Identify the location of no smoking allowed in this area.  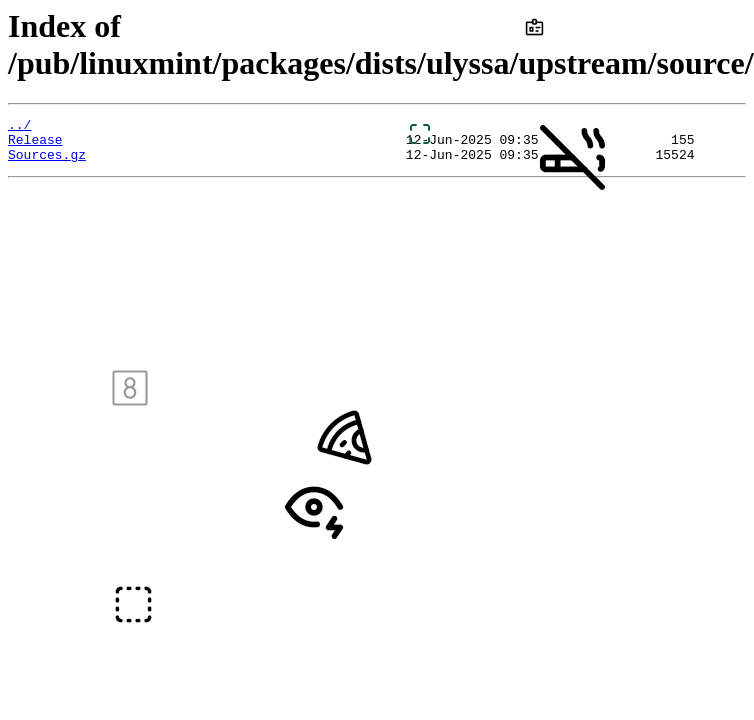
(572, 157).